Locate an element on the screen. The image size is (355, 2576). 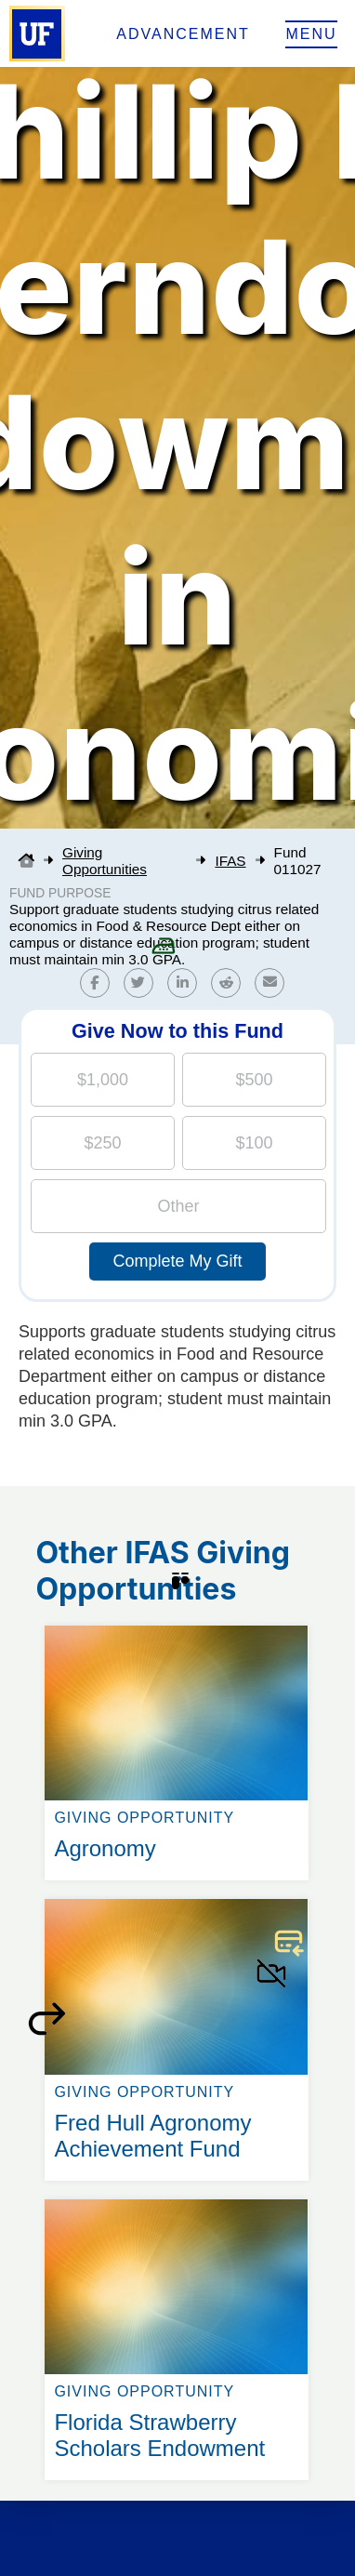
request a refund to your card is located at coordinates (288, 1941).